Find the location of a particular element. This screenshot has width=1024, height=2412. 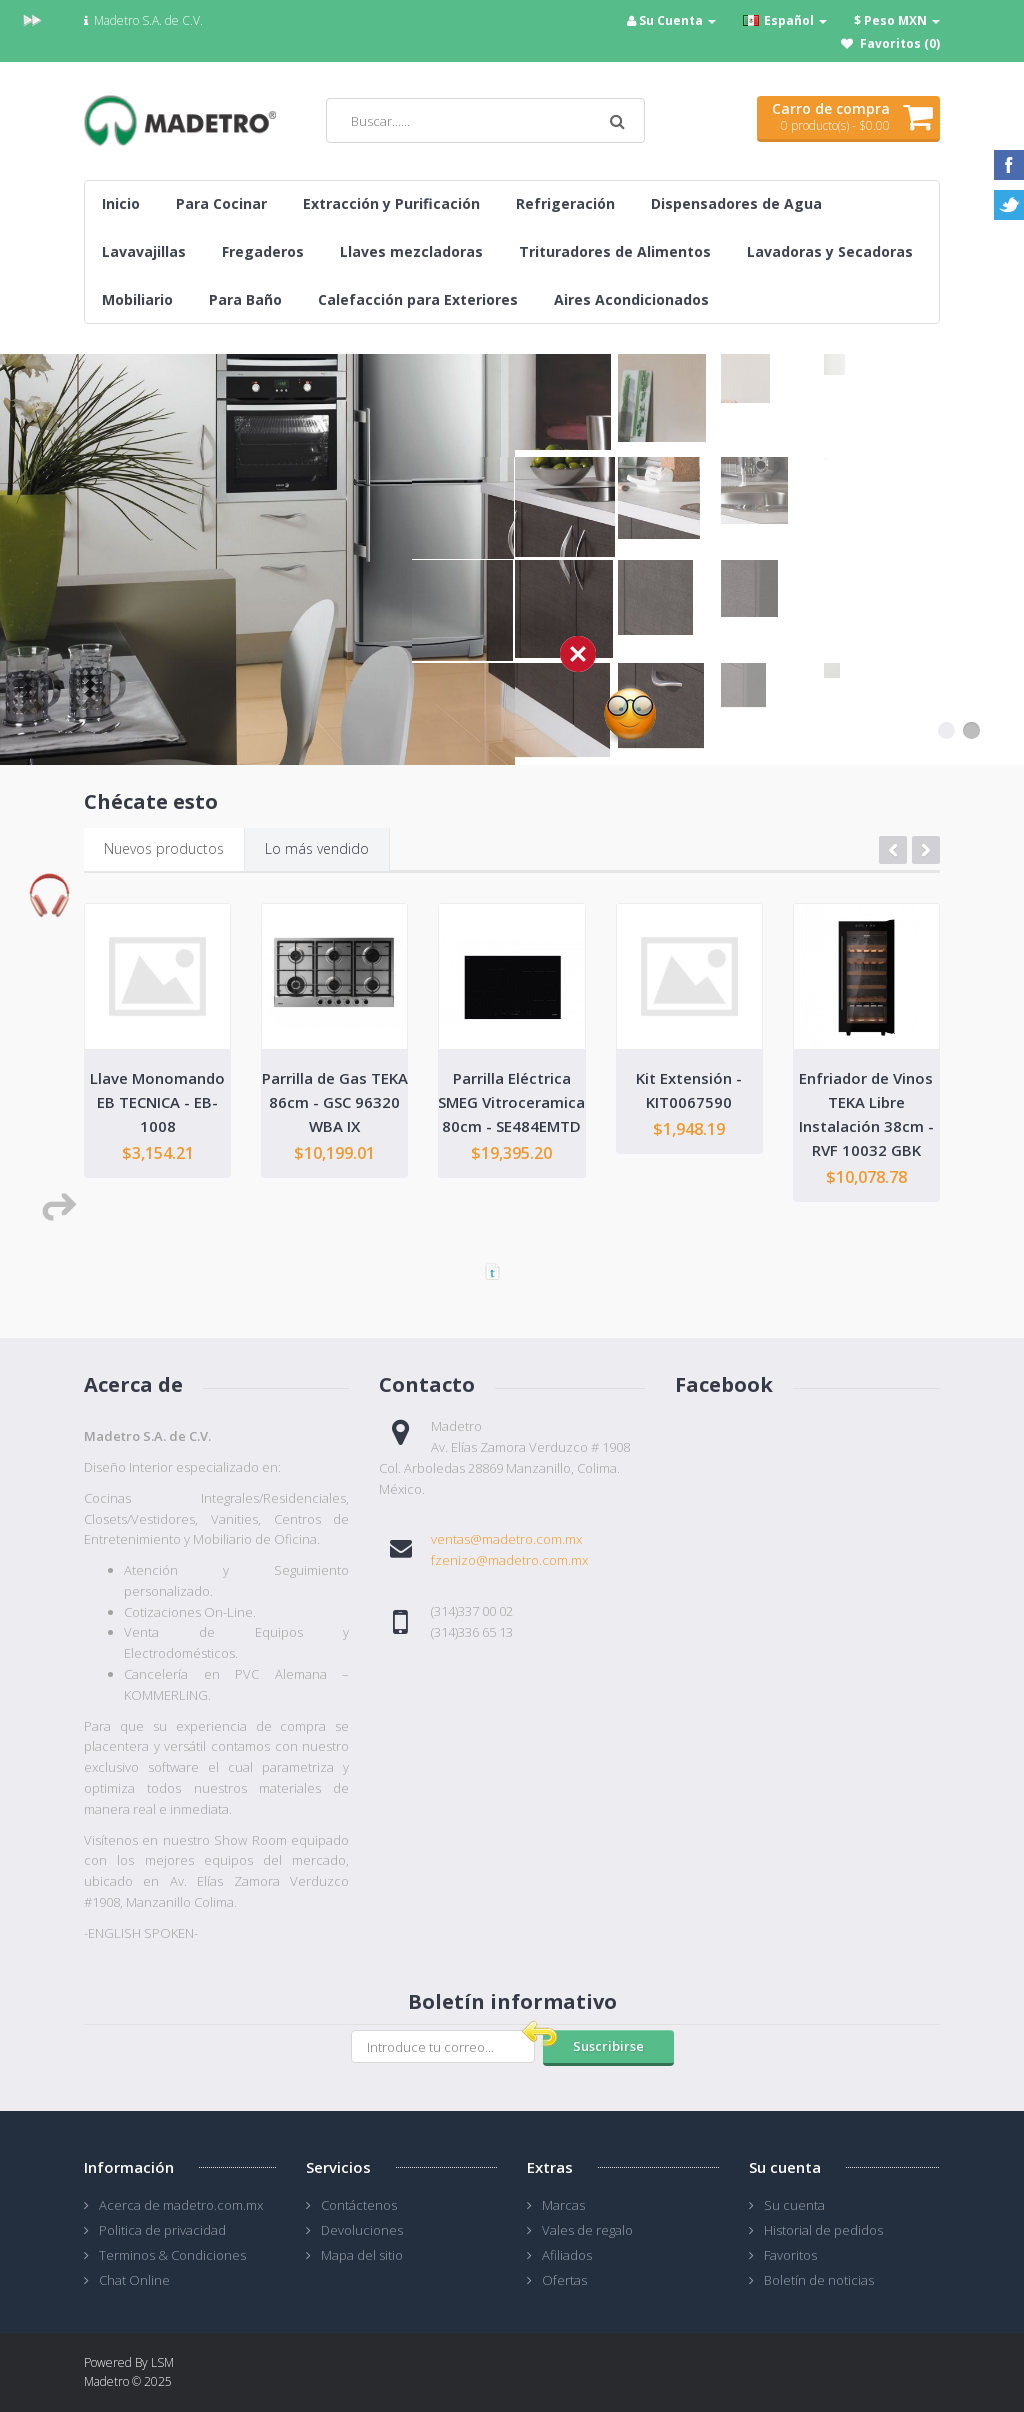

a typst document file is located at coordinates (492, 1271).